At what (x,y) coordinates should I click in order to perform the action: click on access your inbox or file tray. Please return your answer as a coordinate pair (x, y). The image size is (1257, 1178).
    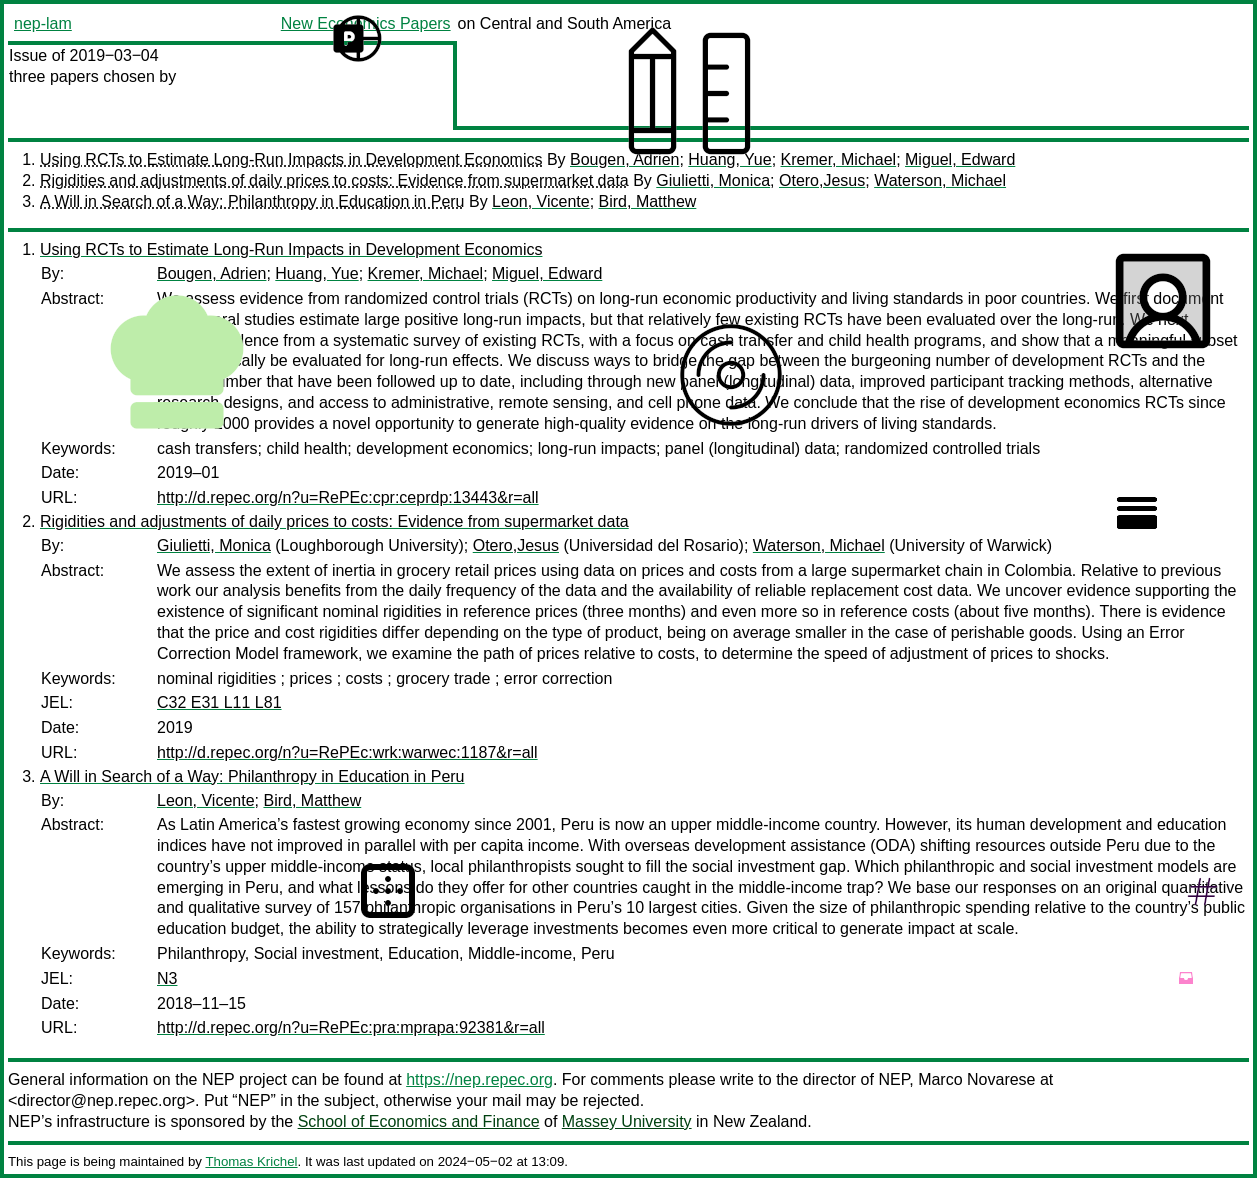
    Looking at the image, I should click on (1186, 978).